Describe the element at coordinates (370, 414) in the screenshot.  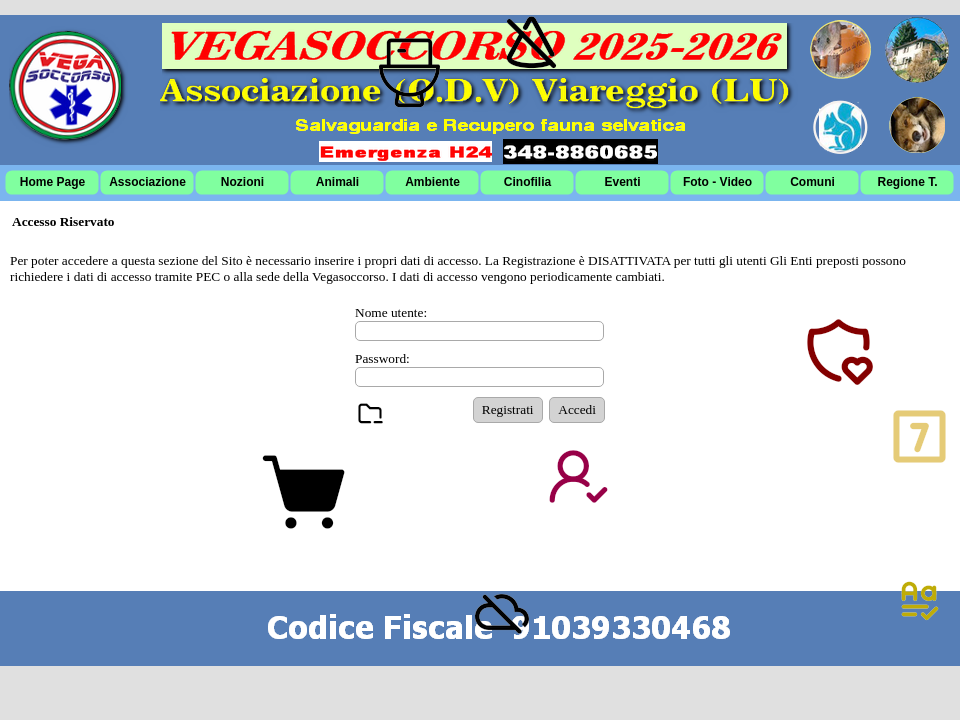
I see `remove a folder from your files` at that location.